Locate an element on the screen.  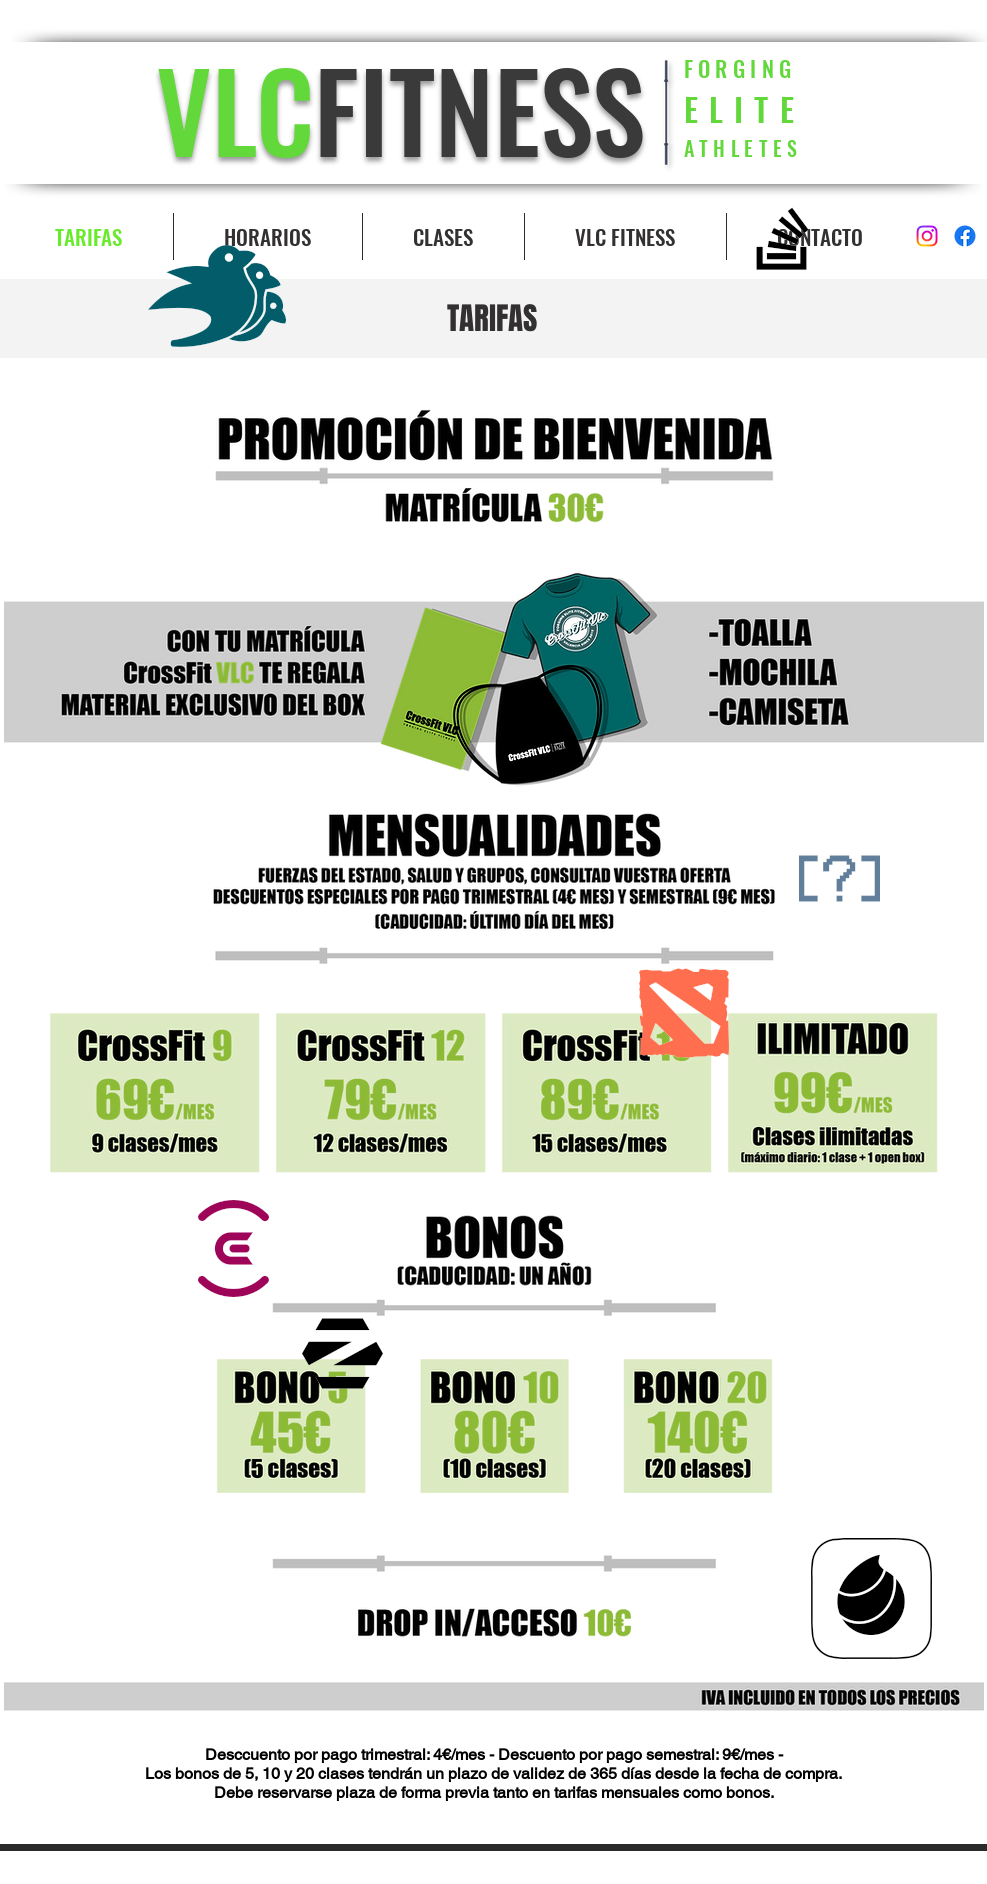
zorin os logo is located at coordinates (342, 1353).